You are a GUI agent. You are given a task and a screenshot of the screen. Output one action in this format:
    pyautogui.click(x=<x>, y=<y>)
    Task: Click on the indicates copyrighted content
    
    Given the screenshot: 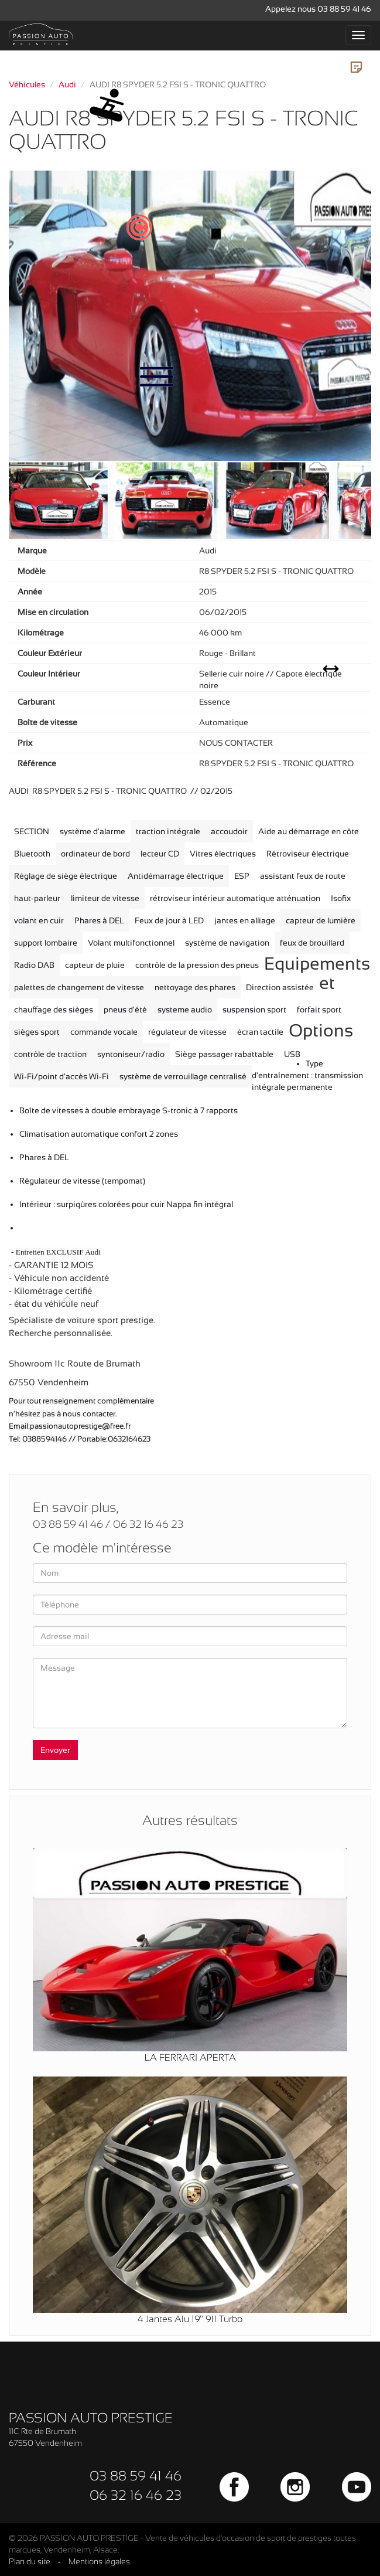 What is the action you would take?
    pyautogui.click(x=139, y=227)
    